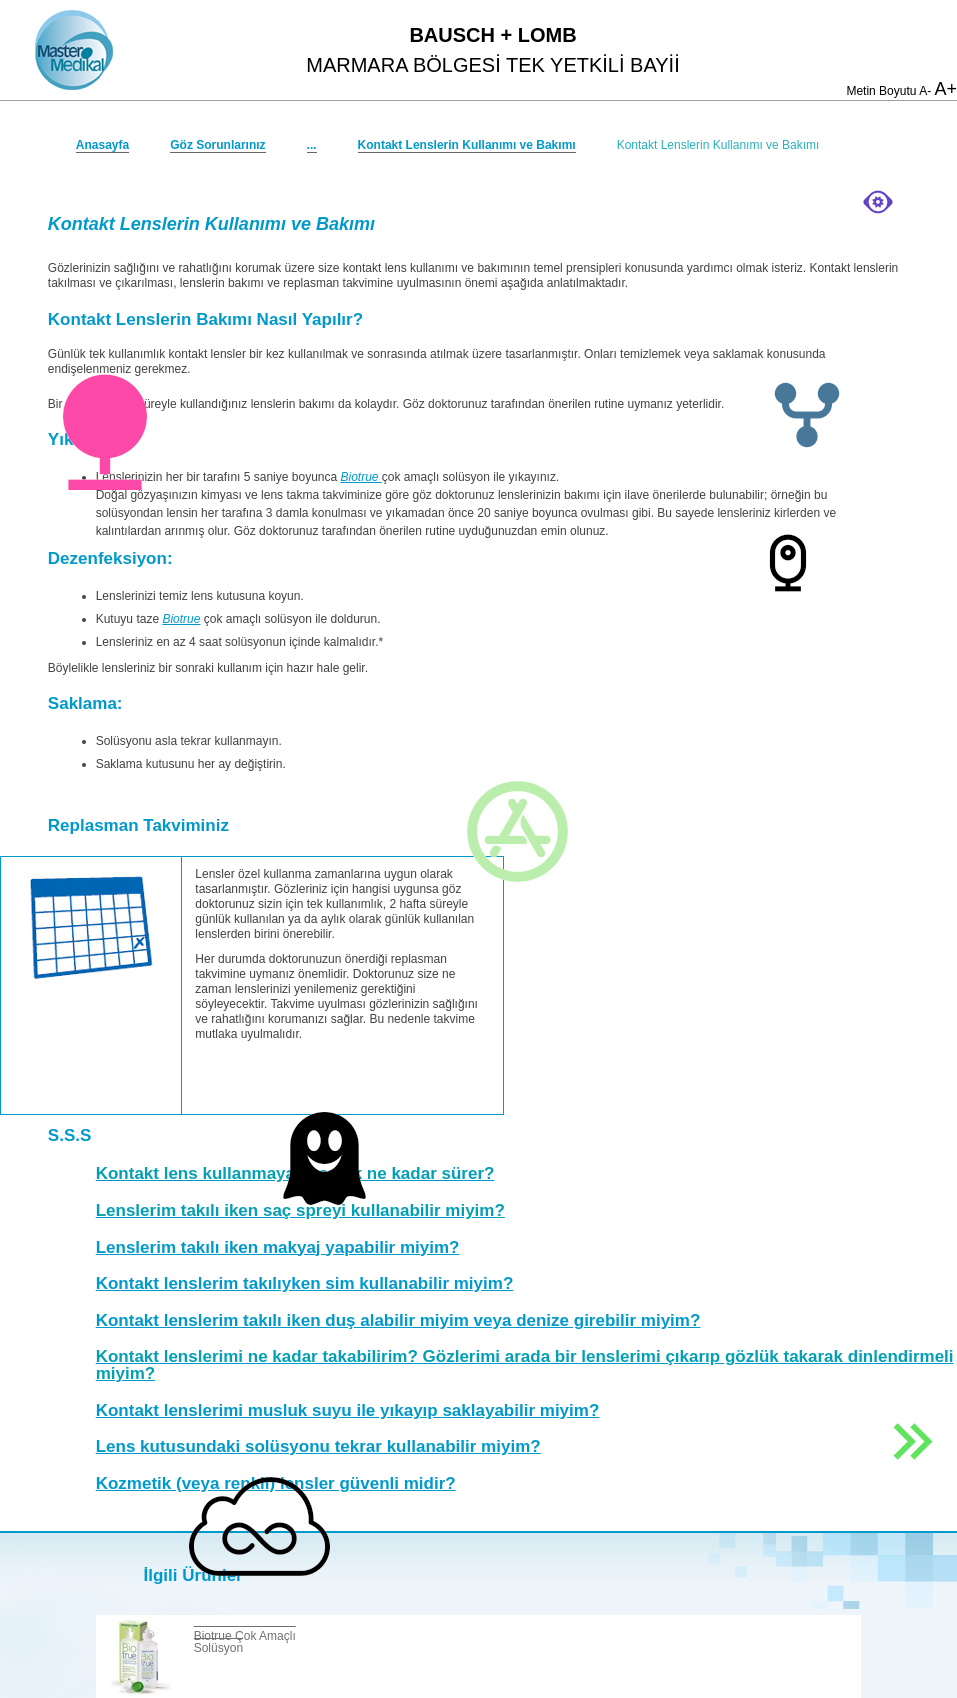 This screenshot has height=1698, width=957. I want to click on open the App Store, so click(517, 831).